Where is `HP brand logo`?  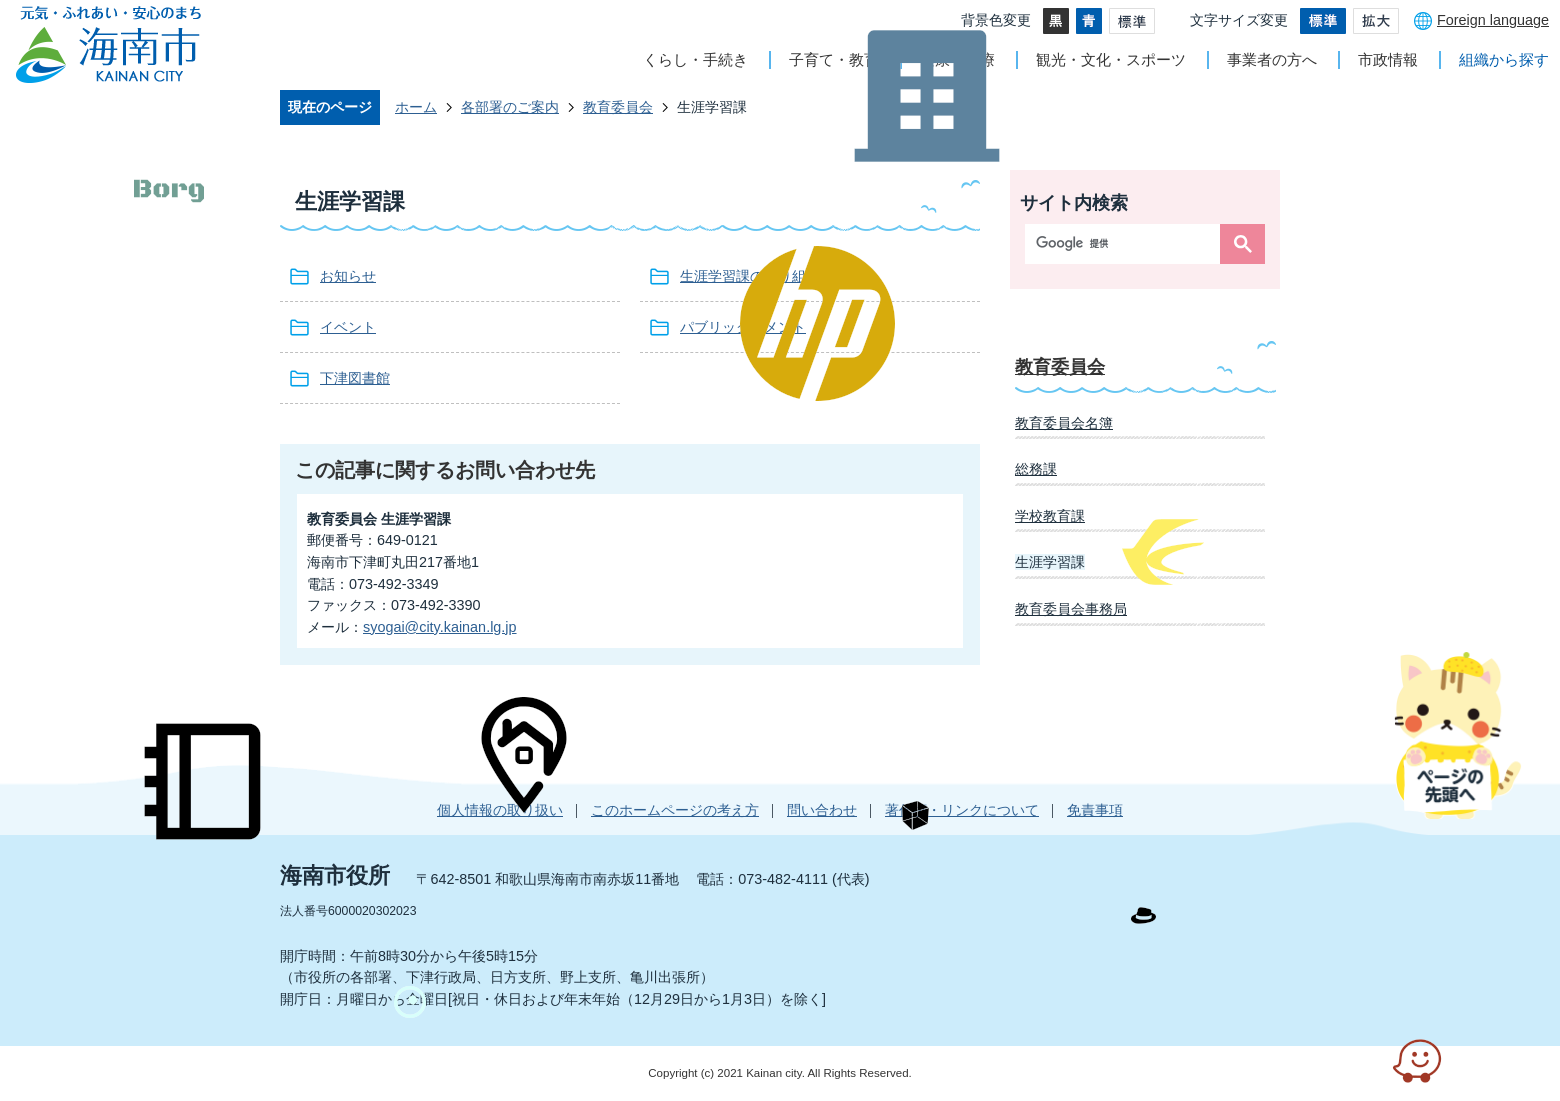 HP brand logo is located at coordinates (817, 323).